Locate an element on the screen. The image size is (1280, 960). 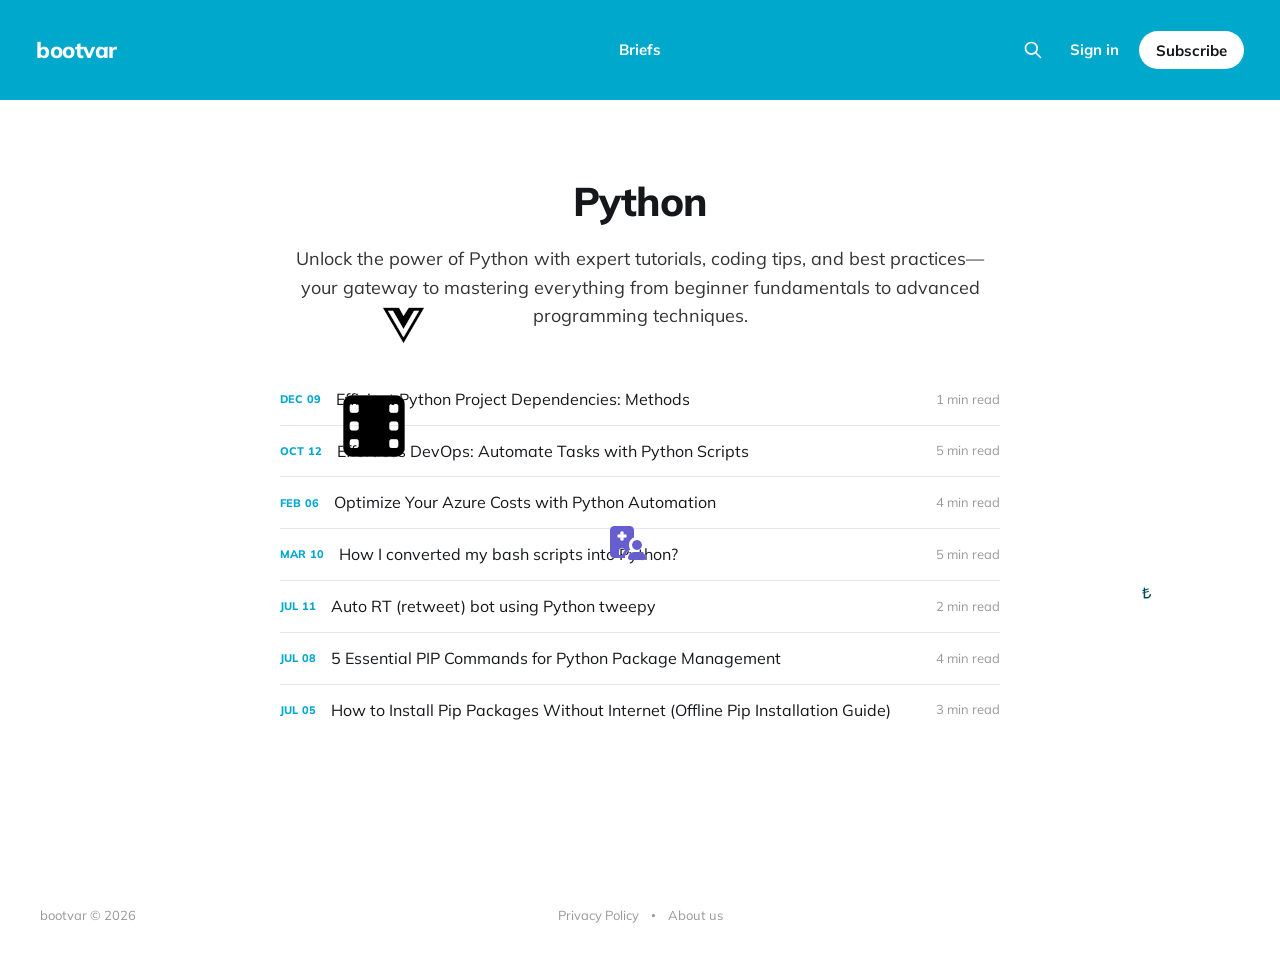
Vue.js framework logo is located at coordinates (403, 325).